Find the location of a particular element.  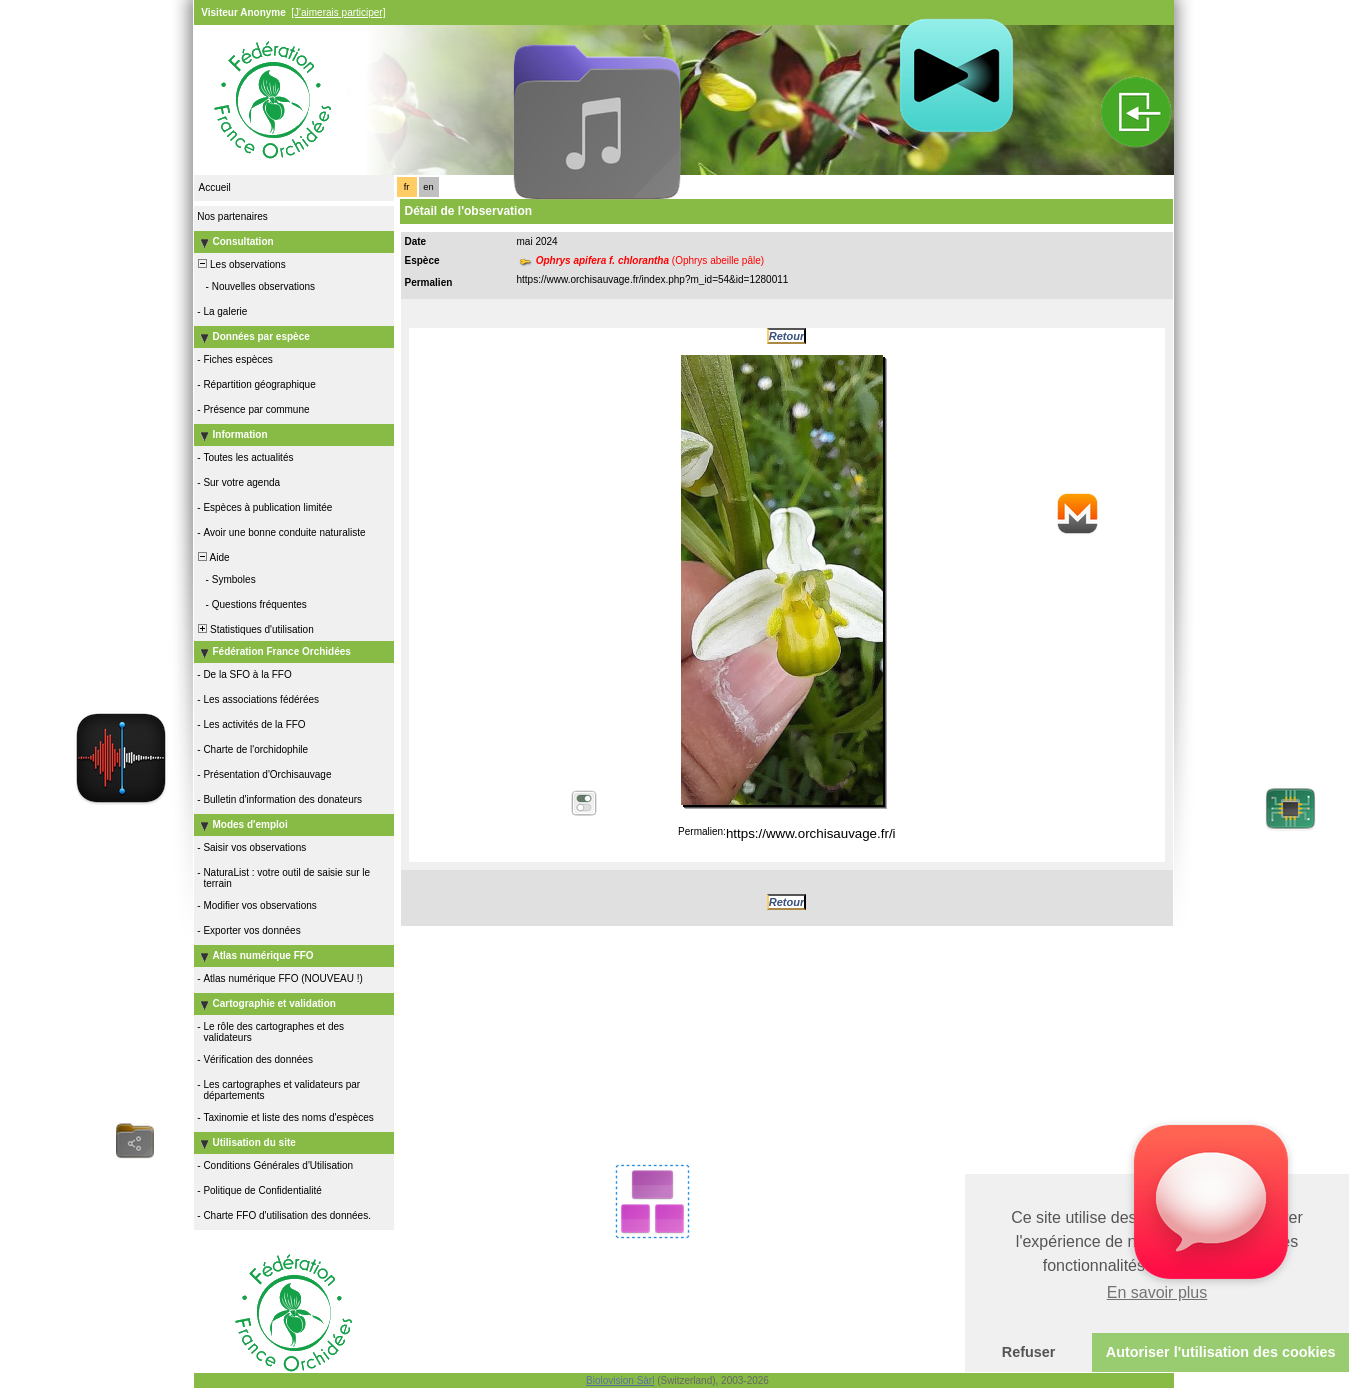

open the Monero cryptocurrency wallet app is located at coordinates (1077, 513).